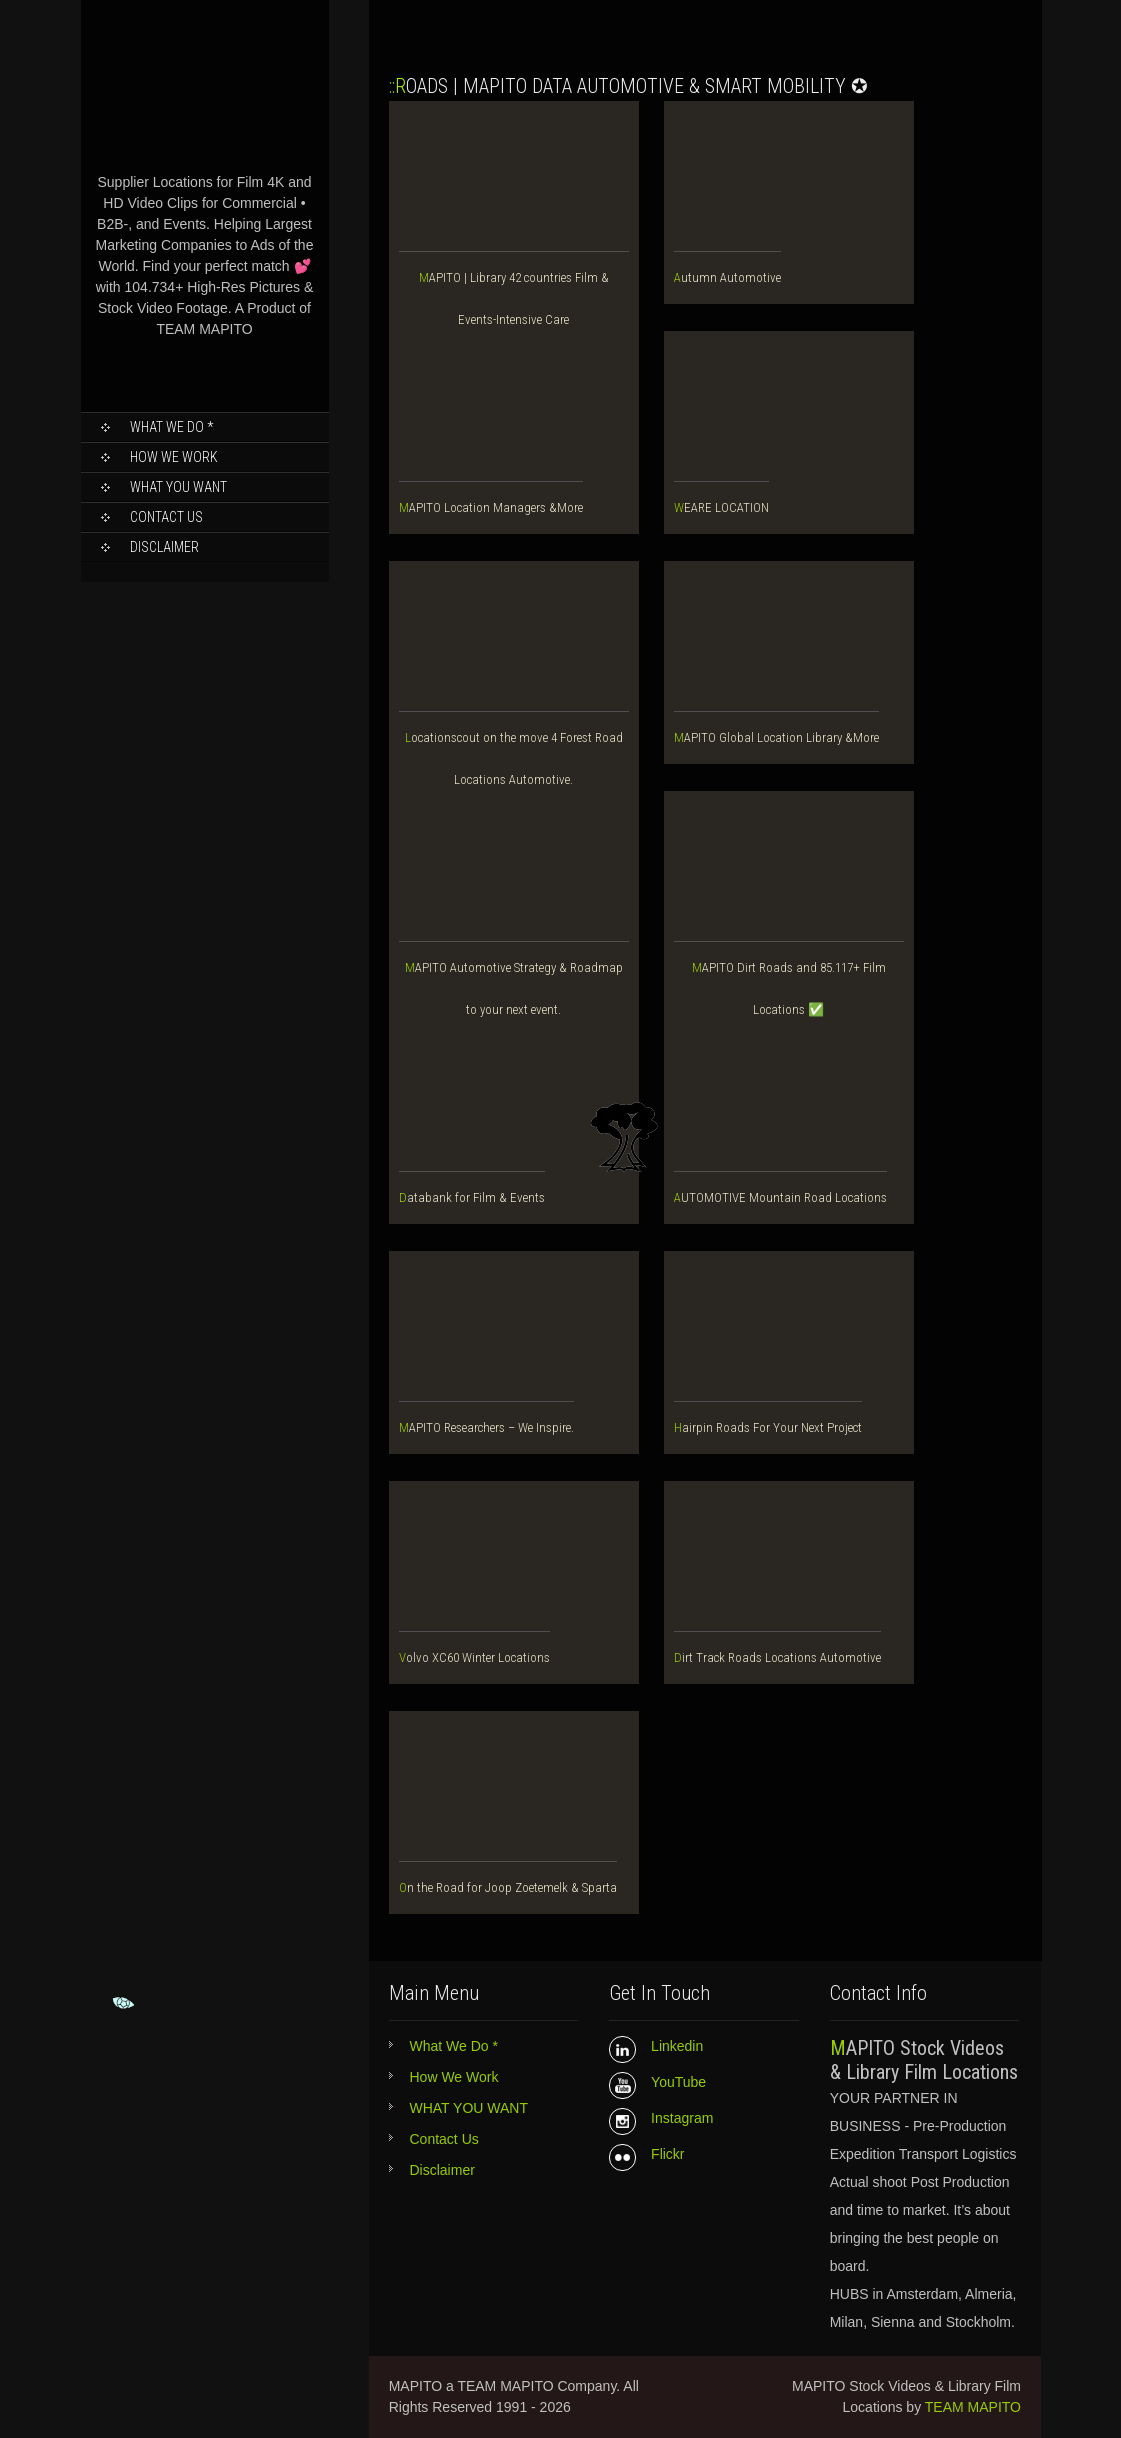 This screenshot has height=2438, width=1121. What do you see at coordinates (624, 1137) in the screenshot?
I see `represents nature or environmental features in a game` at bounding box center [624, 1137].